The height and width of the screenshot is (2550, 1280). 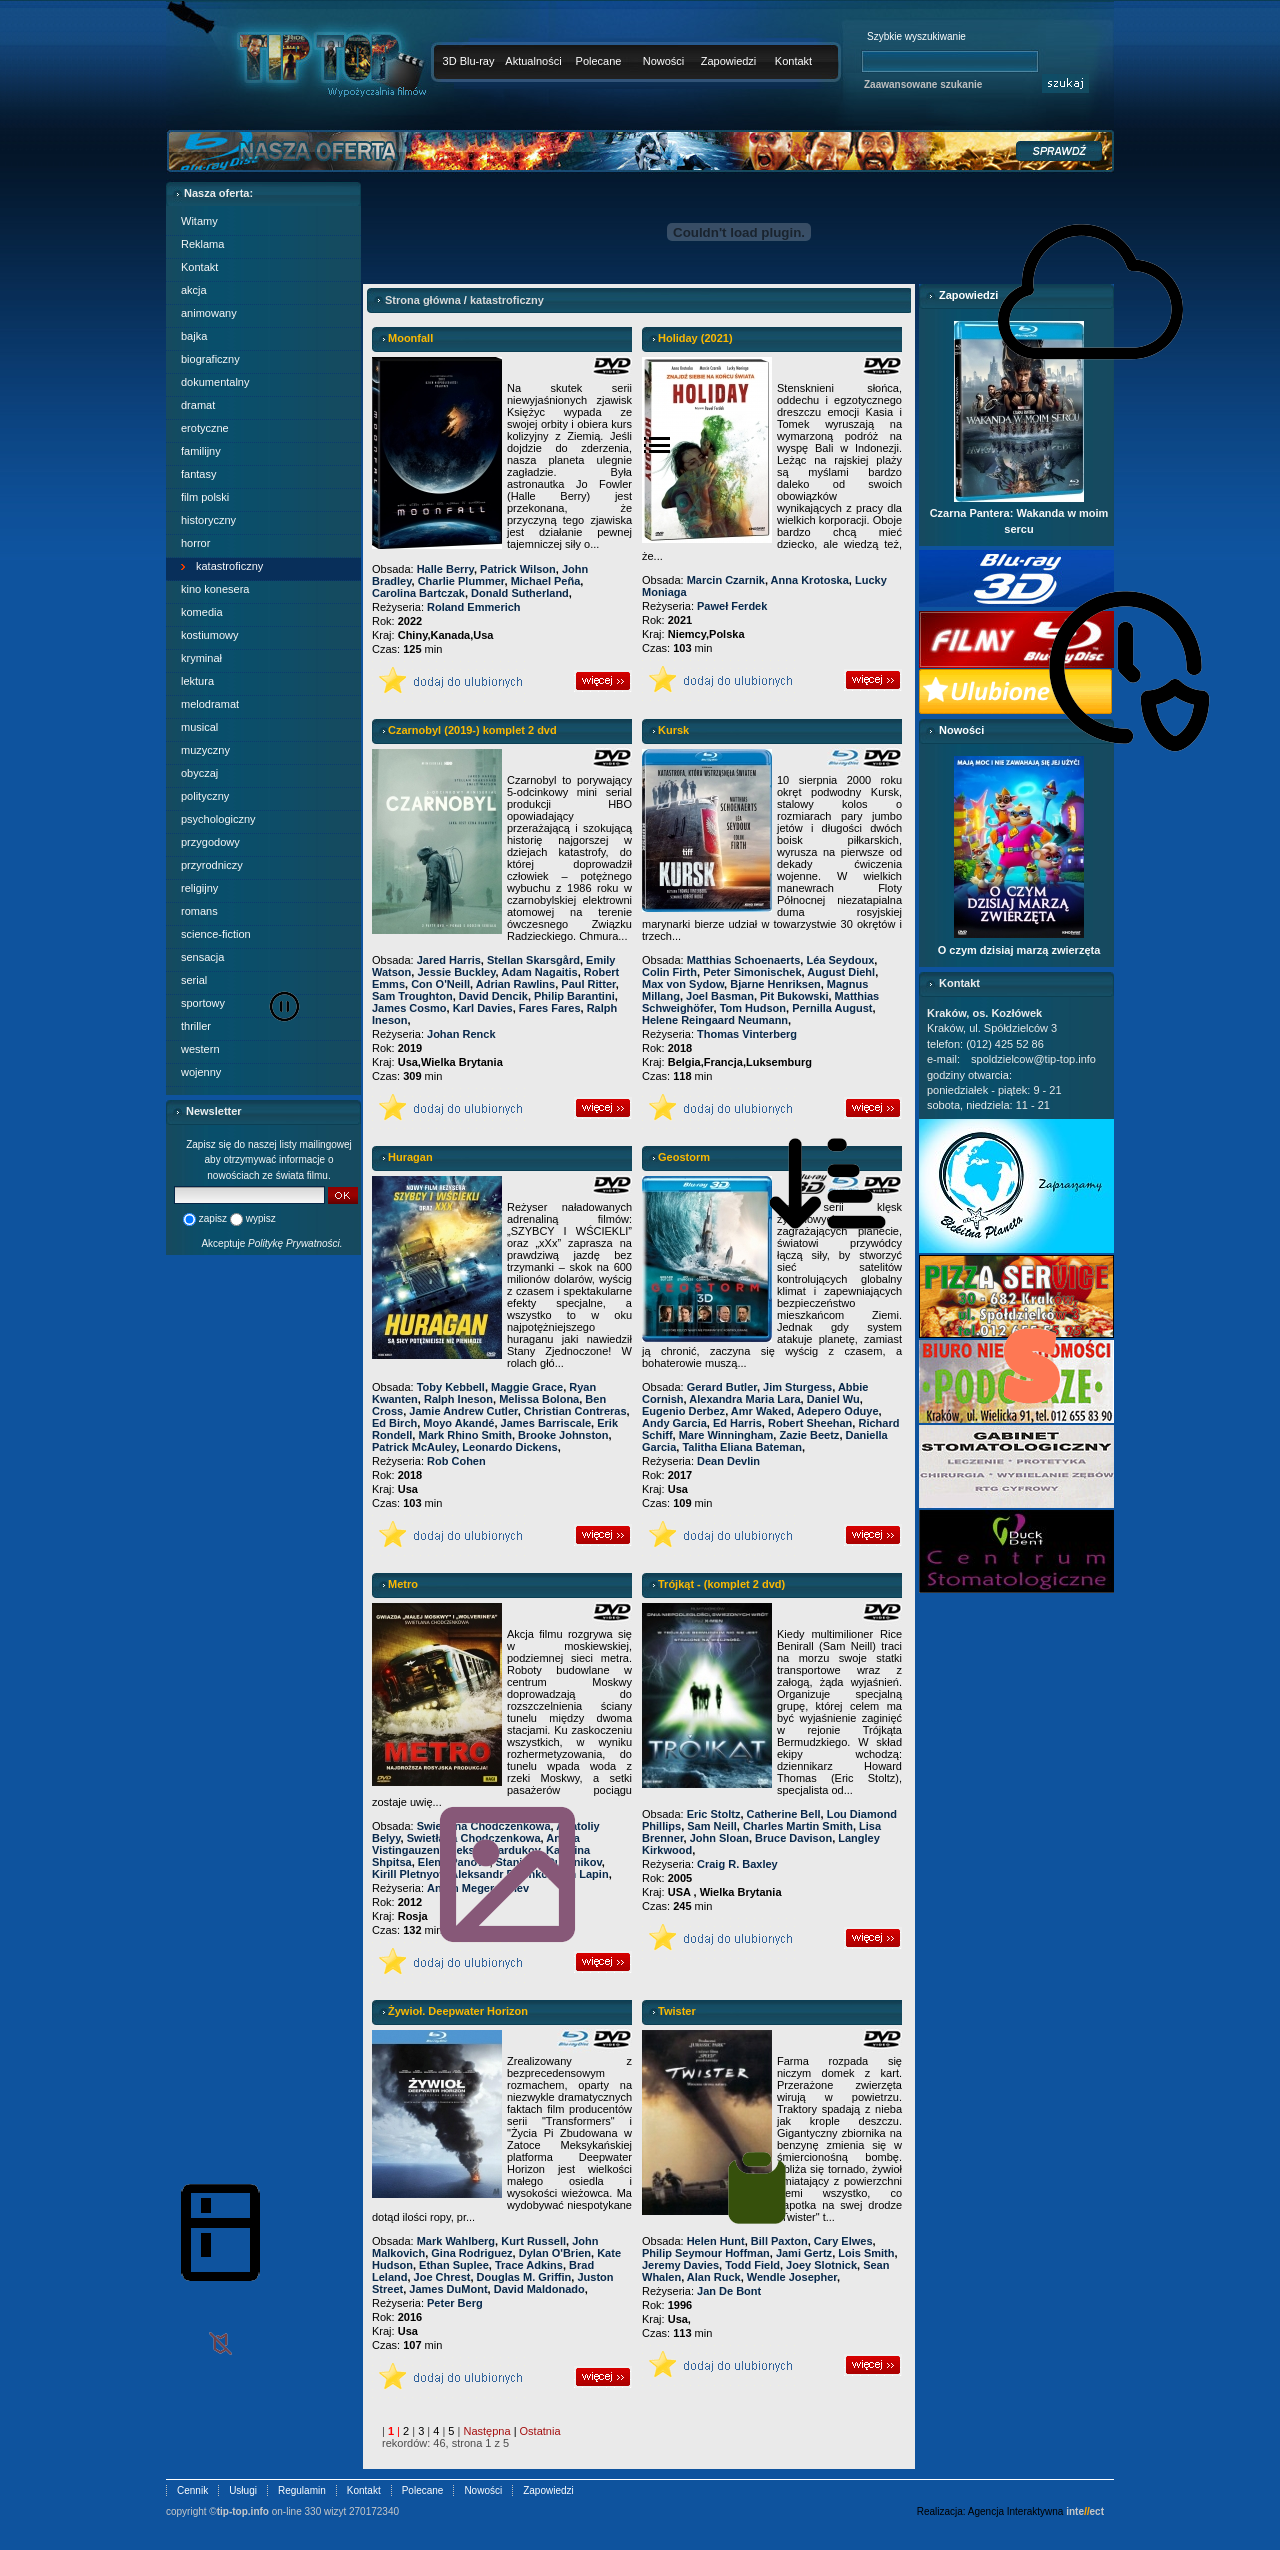 I want to click on pause media playback, so click(x=284, y=1006).